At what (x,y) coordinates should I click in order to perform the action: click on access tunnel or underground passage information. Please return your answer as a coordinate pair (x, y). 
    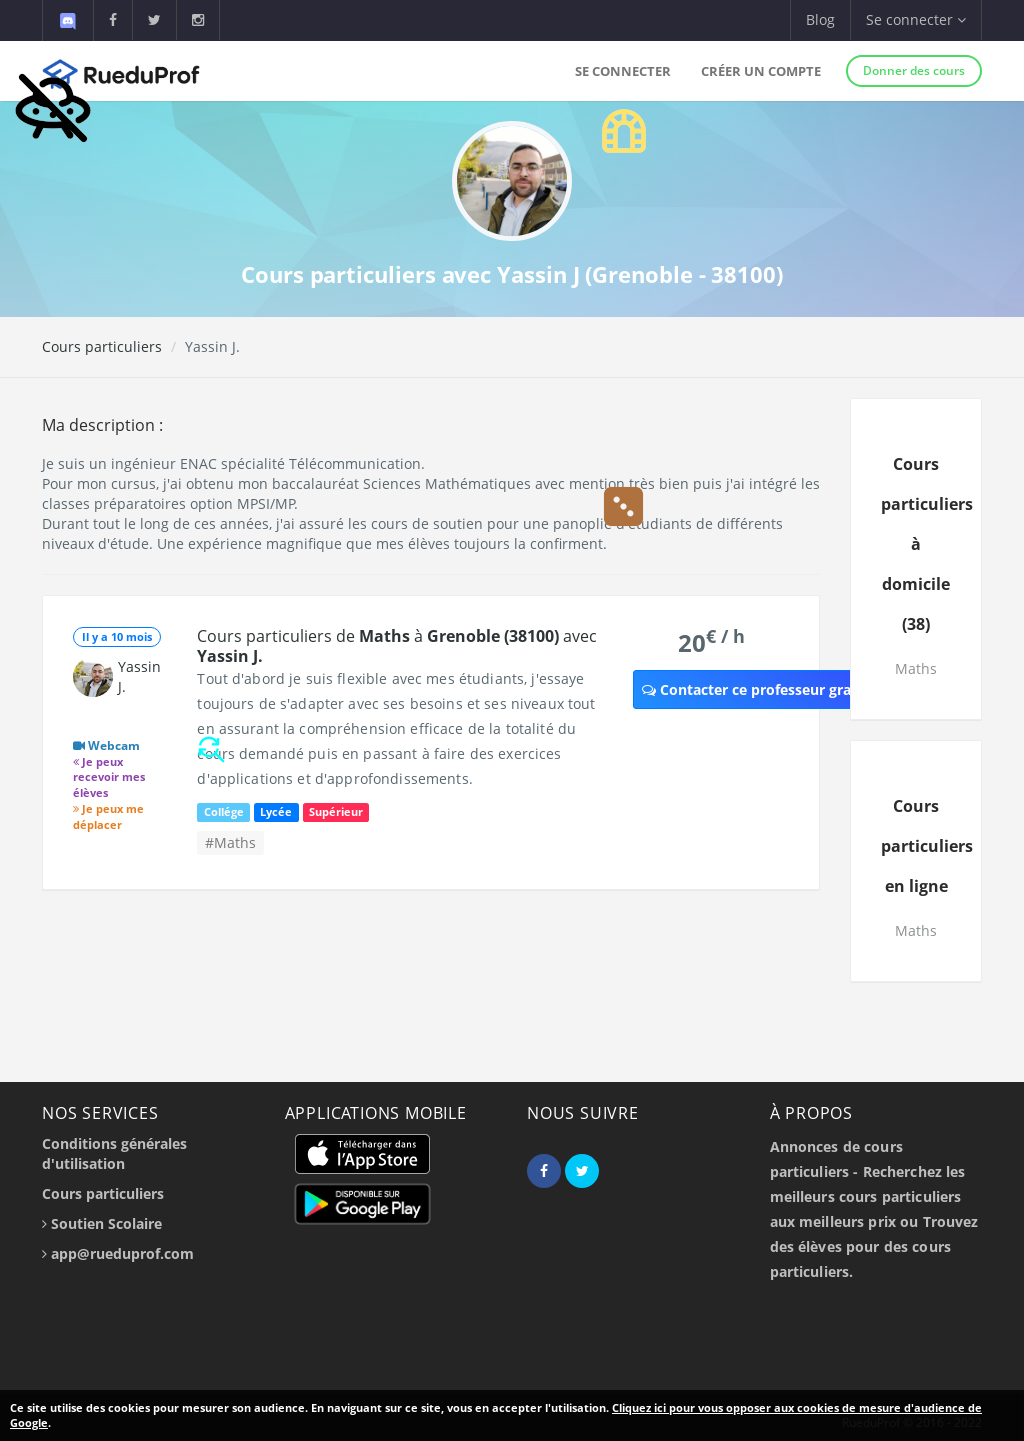
    Looking at the image, I should click on (624, 131).